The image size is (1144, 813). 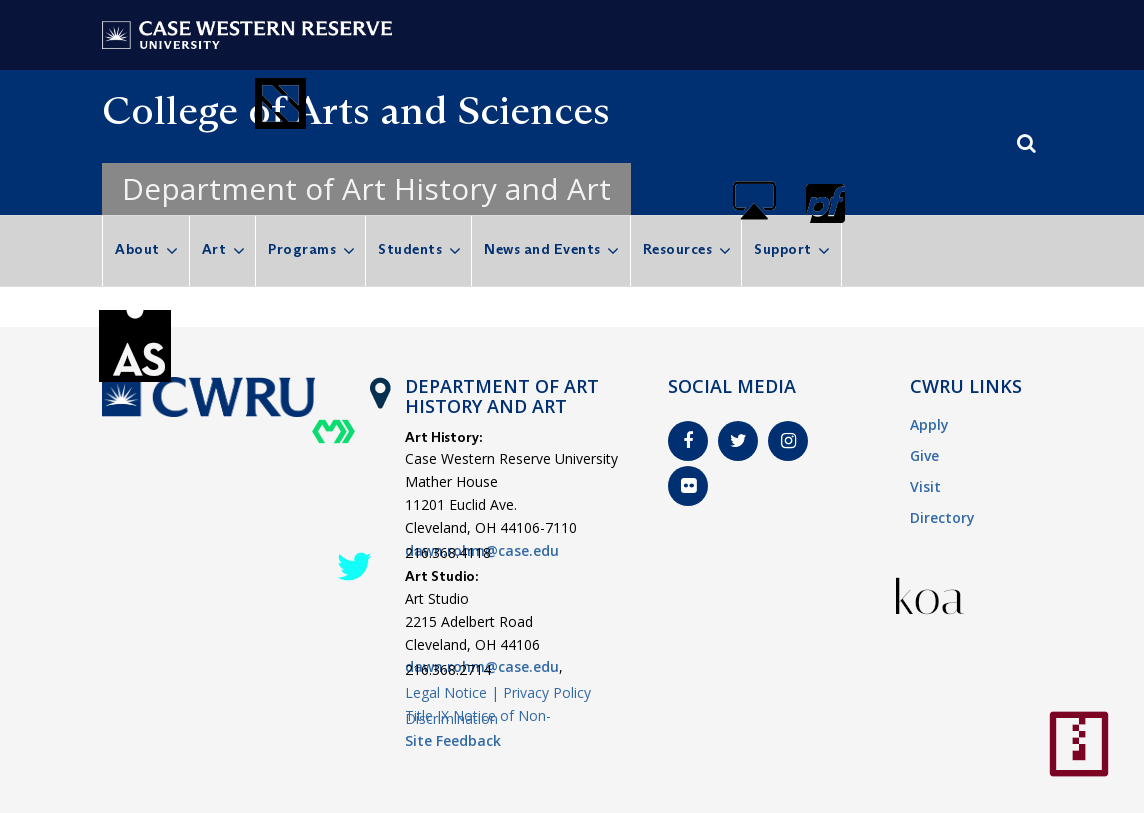 What do you see at coordinates (754, 200) in the screenshot?
I see `stream video content to an Apple TV or compatible device` at bounding box center [754, 200].